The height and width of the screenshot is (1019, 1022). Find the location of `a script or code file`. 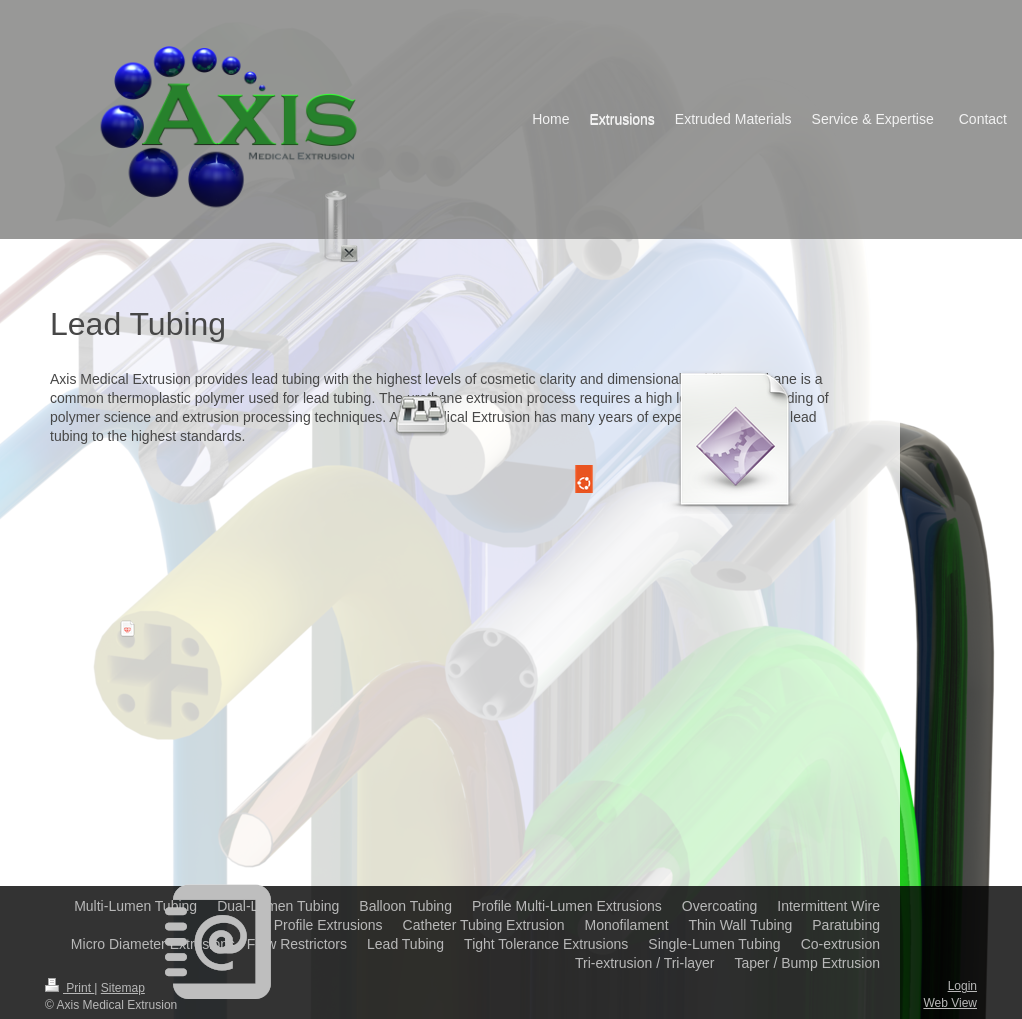

a script or code file is located at coordinates (737, 439).